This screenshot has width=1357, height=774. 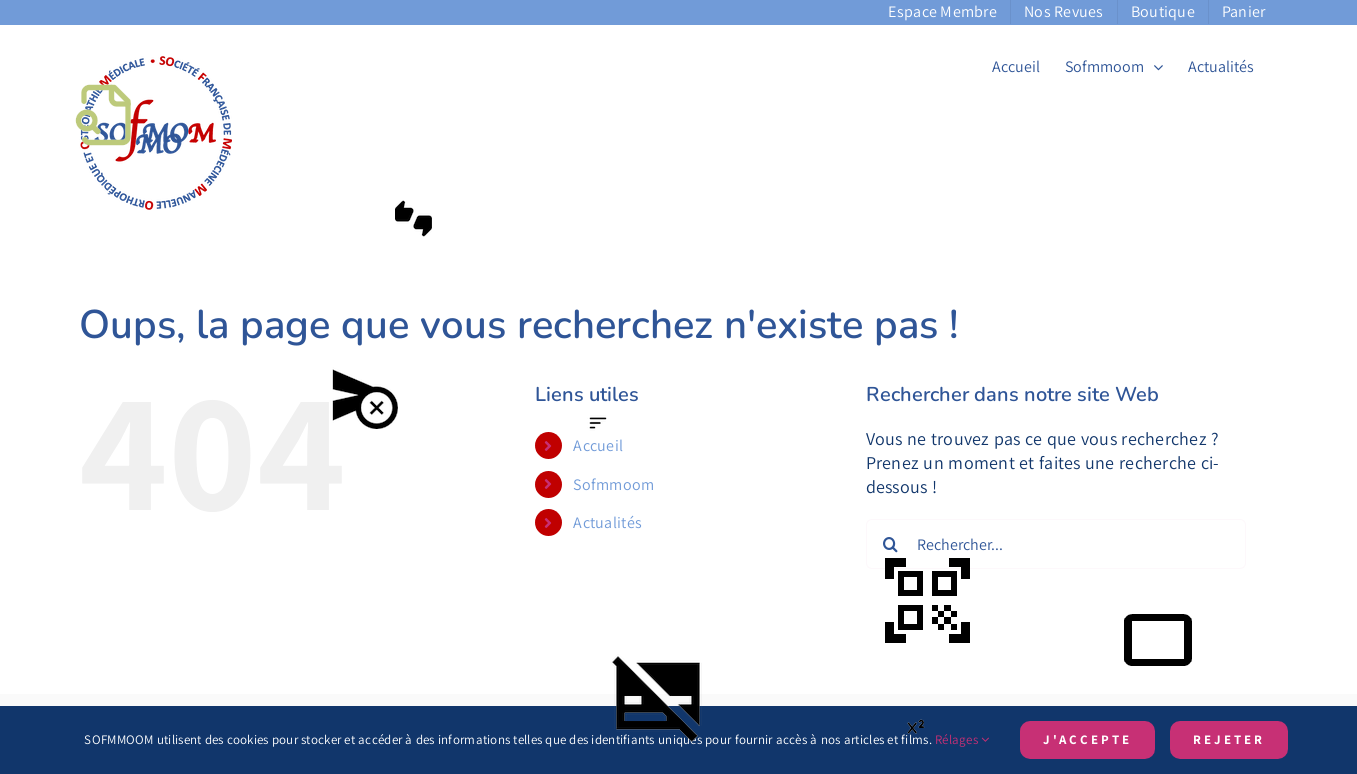 I want to click on search within a document, so click(x=106, y=115).